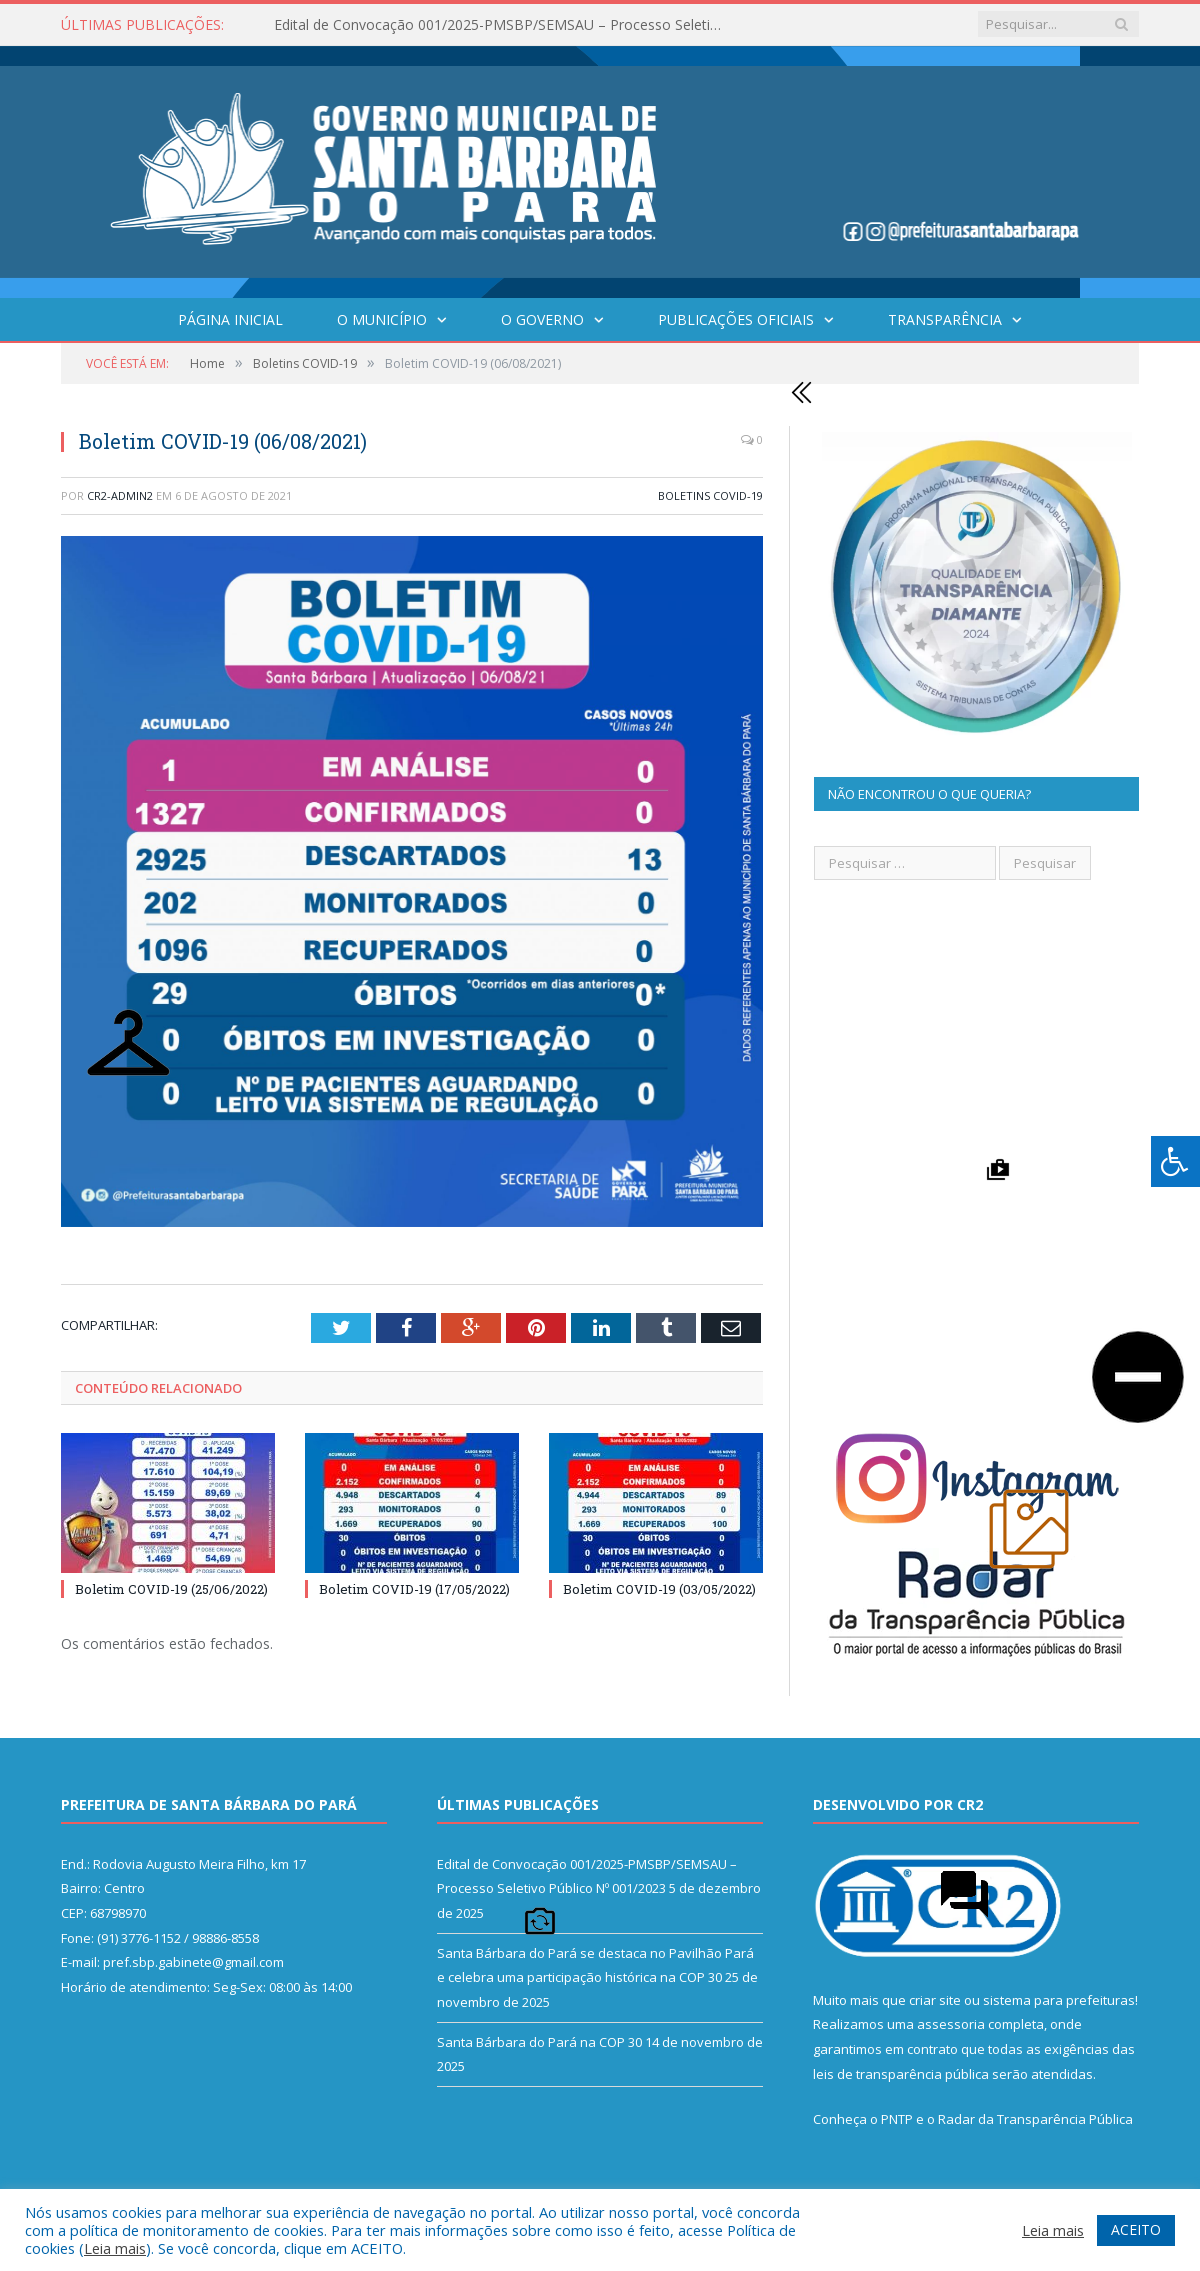 The height and width of the screenshot is (2271, 1200). Describe the element at coordinates (801, 392) in the screenshot. I see `go back to the beginning` at that location.